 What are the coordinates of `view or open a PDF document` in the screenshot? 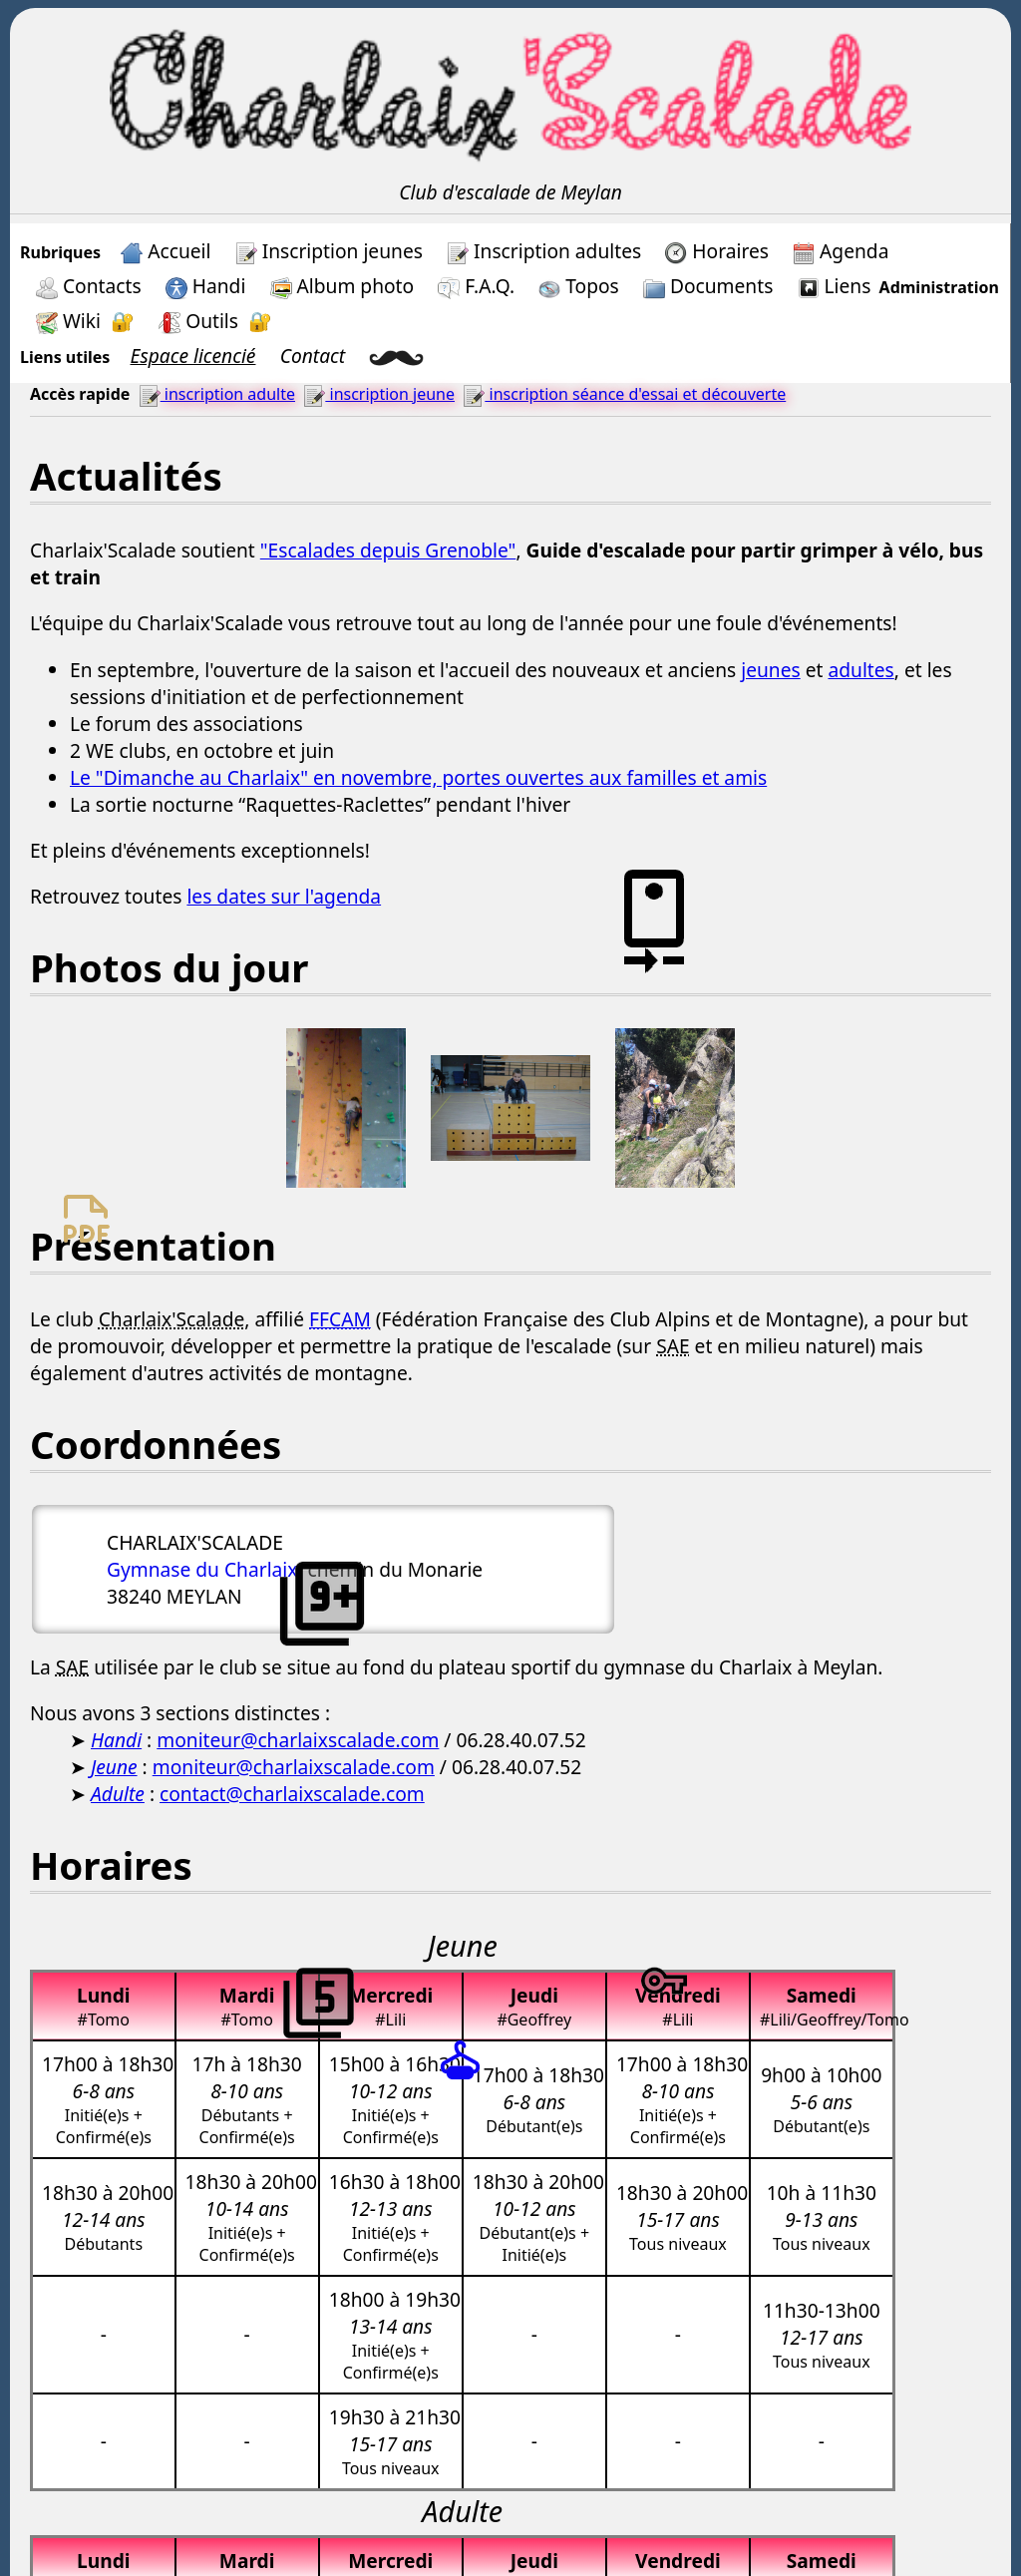 It's located at (86, 1221).